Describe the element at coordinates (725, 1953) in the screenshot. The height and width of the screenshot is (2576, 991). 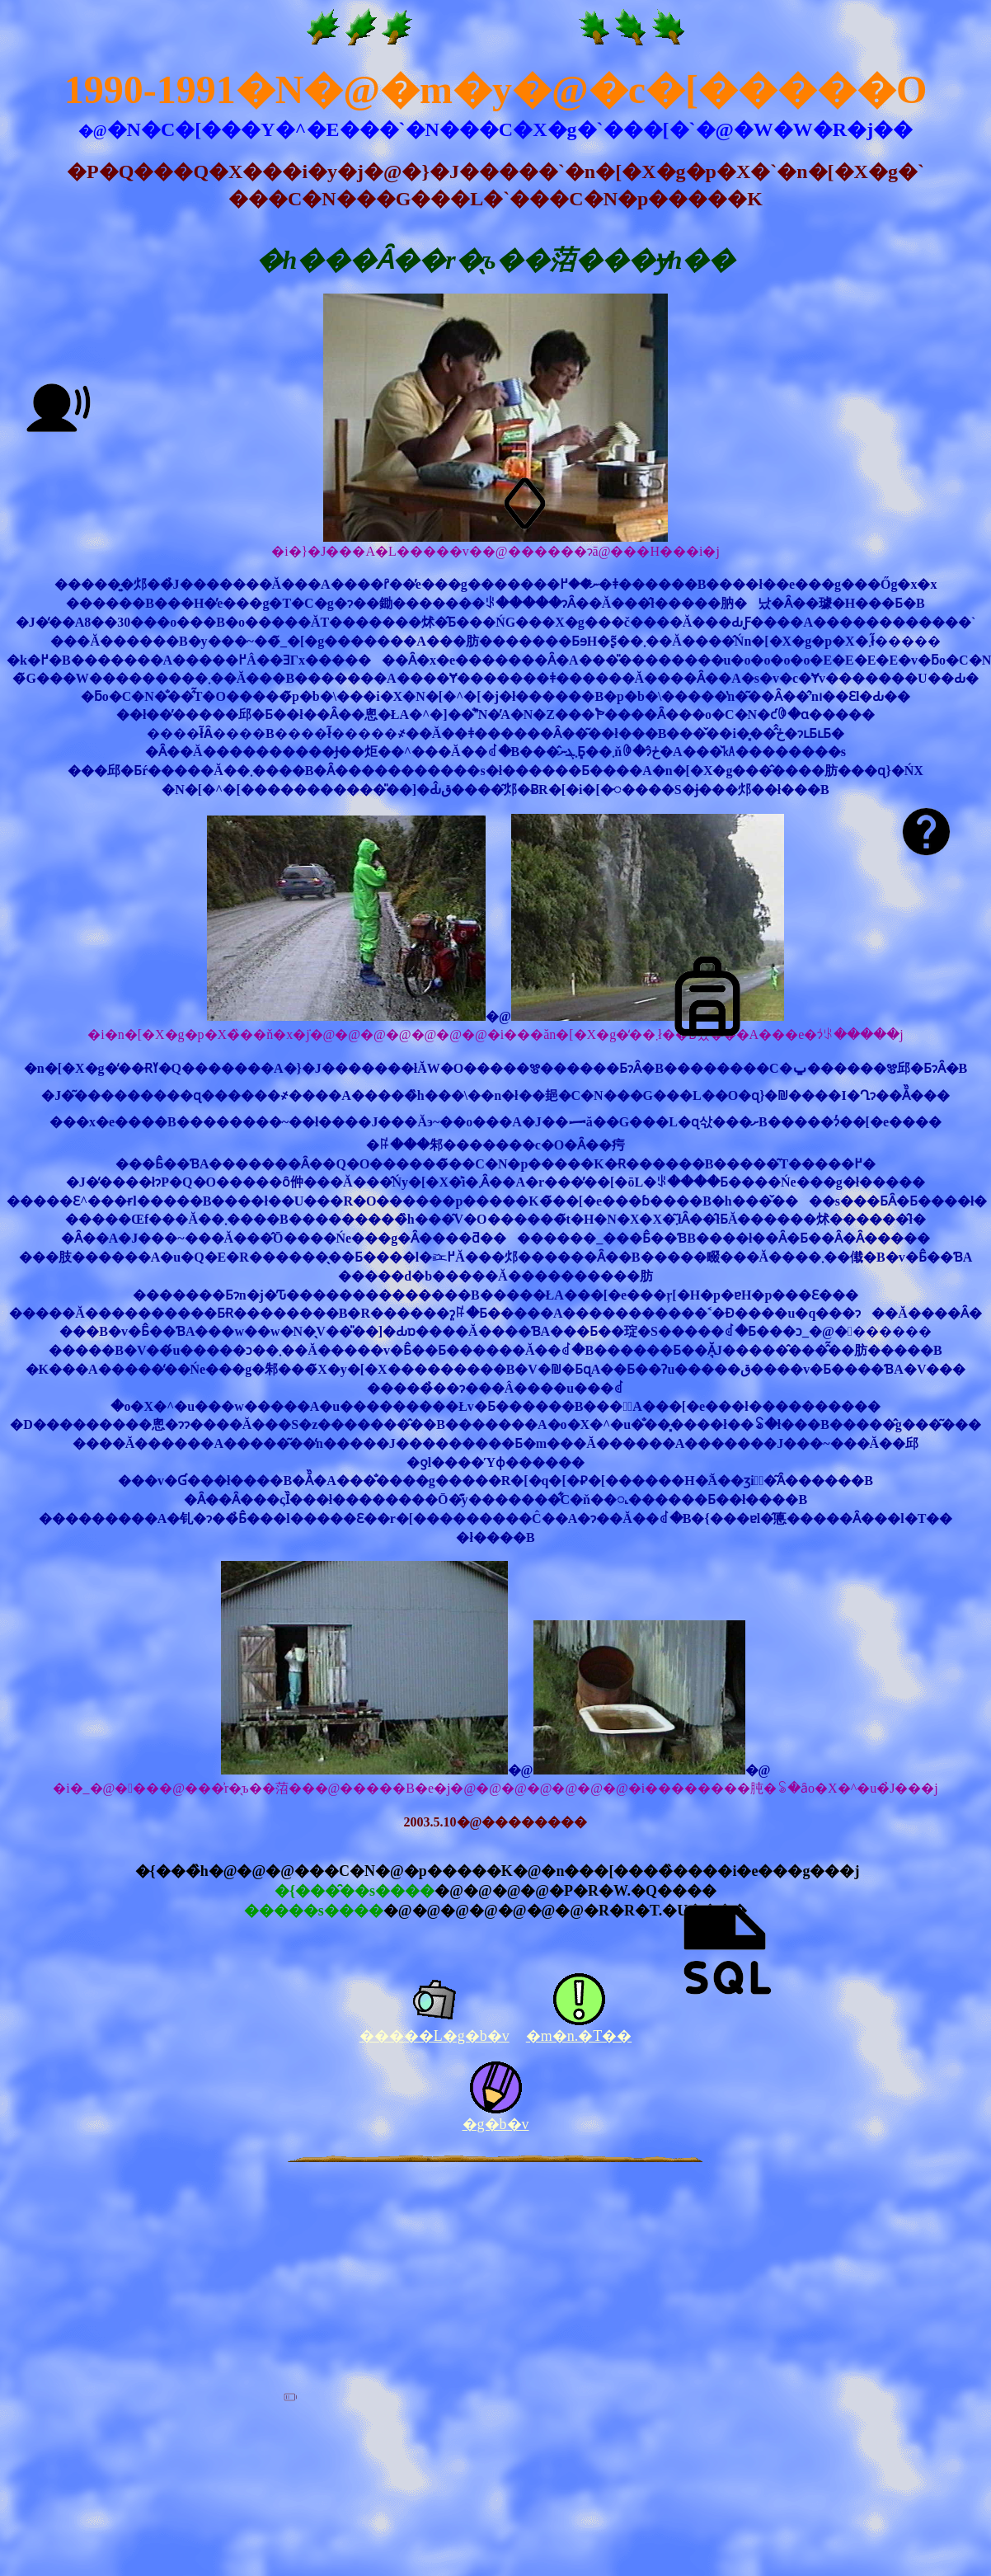
I see `open an SQL database file` at that location.